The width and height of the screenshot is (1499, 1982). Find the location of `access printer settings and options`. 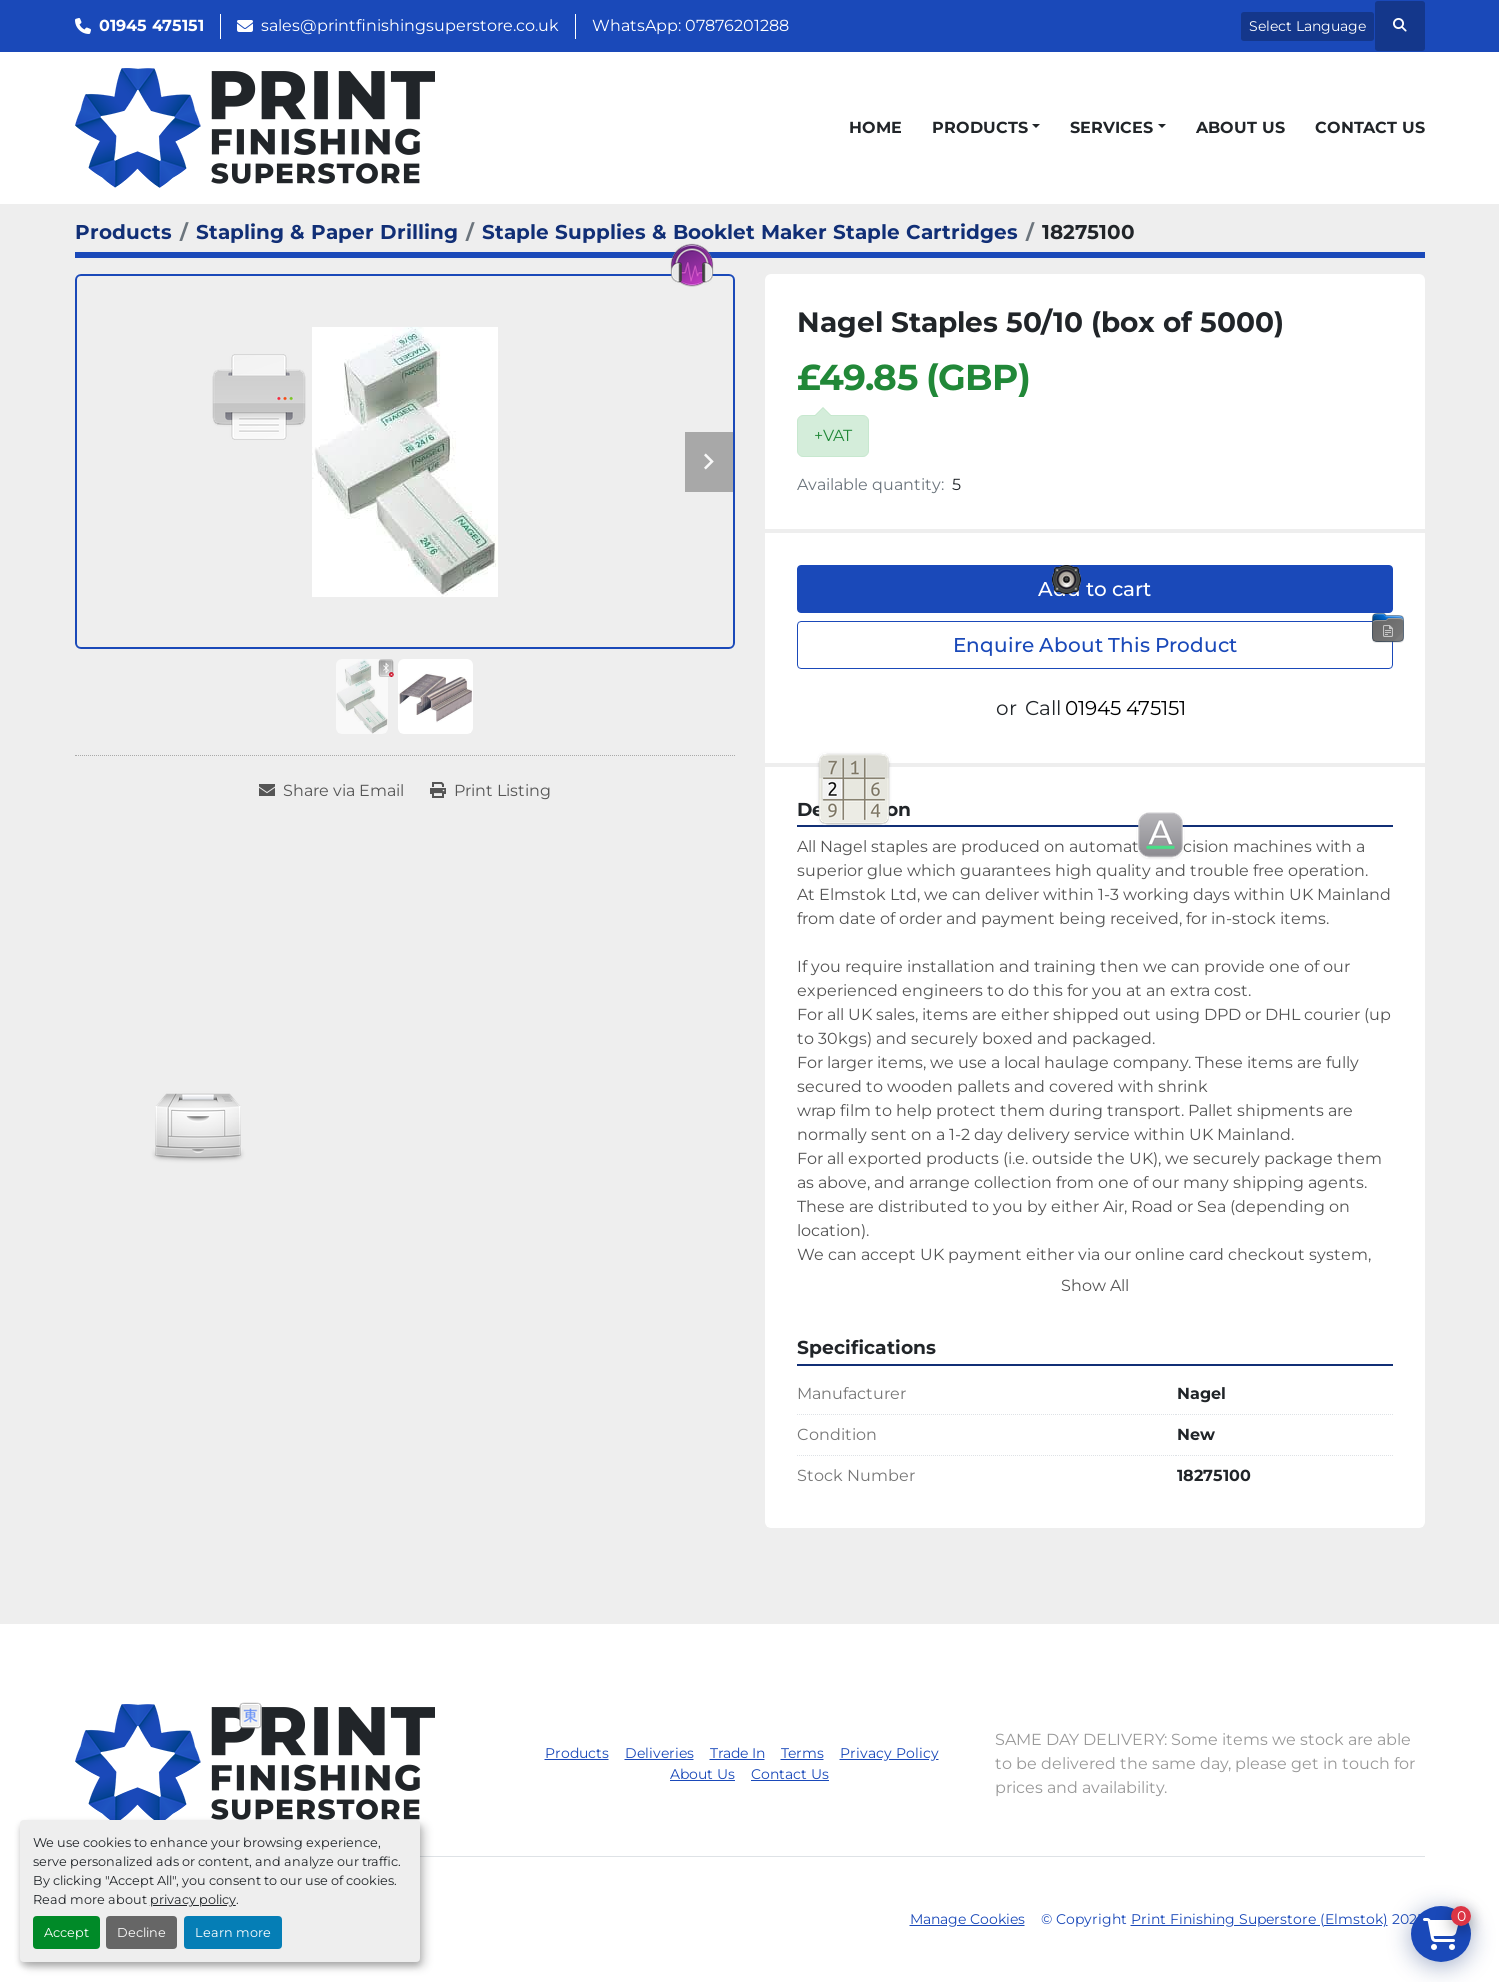

access printer settings and options is located at coordinates (259, 397).